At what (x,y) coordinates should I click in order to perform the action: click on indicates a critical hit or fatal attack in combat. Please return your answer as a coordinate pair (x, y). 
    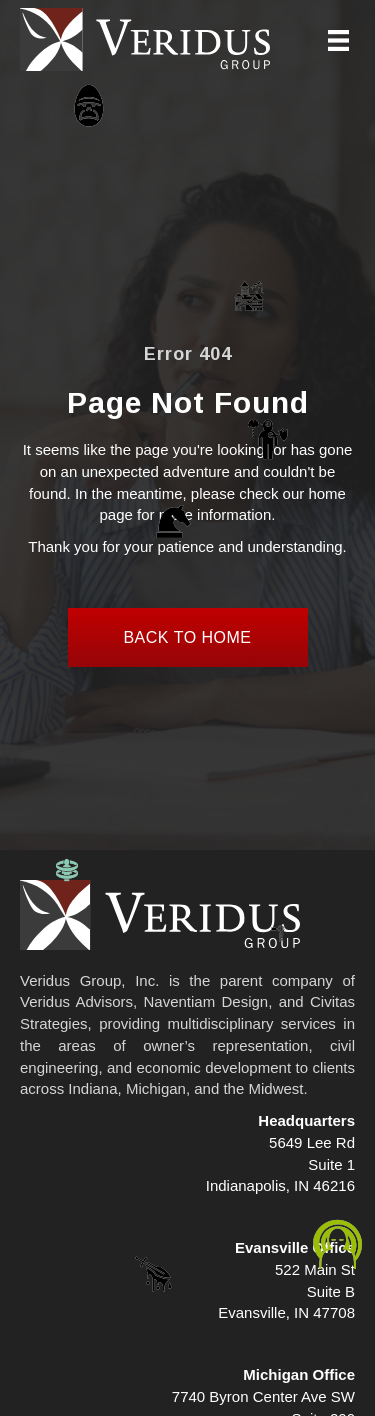
    Looking at the image, I should click on (153, 1273).